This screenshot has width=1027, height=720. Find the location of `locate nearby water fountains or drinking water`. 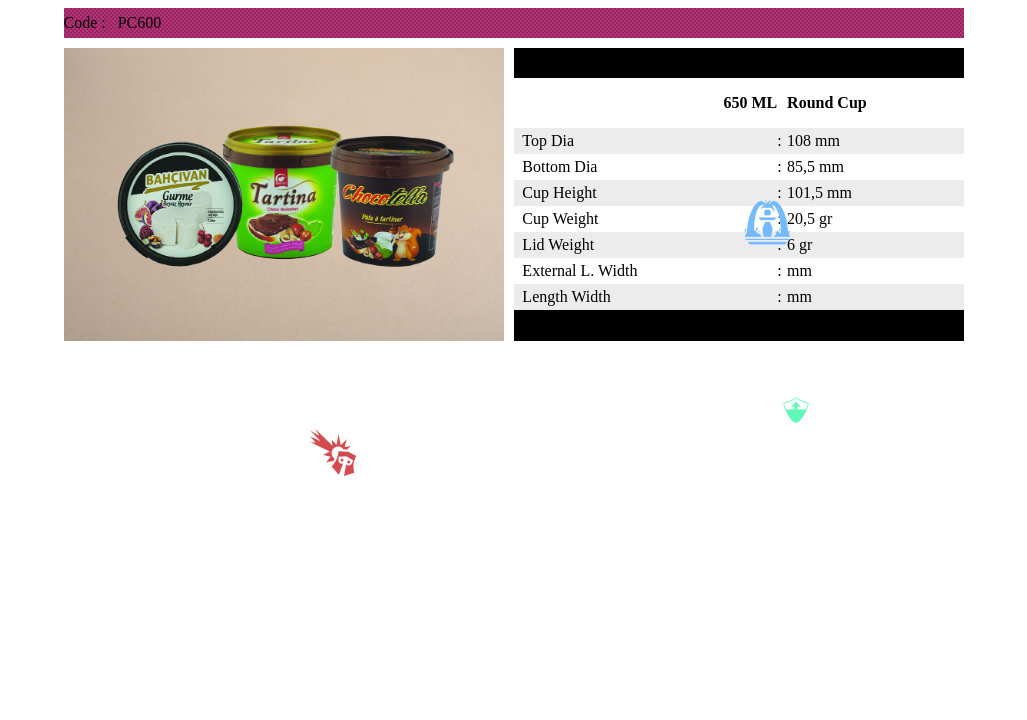

locate nearby water fountains or drinking water is located at coordinates (767, 222).